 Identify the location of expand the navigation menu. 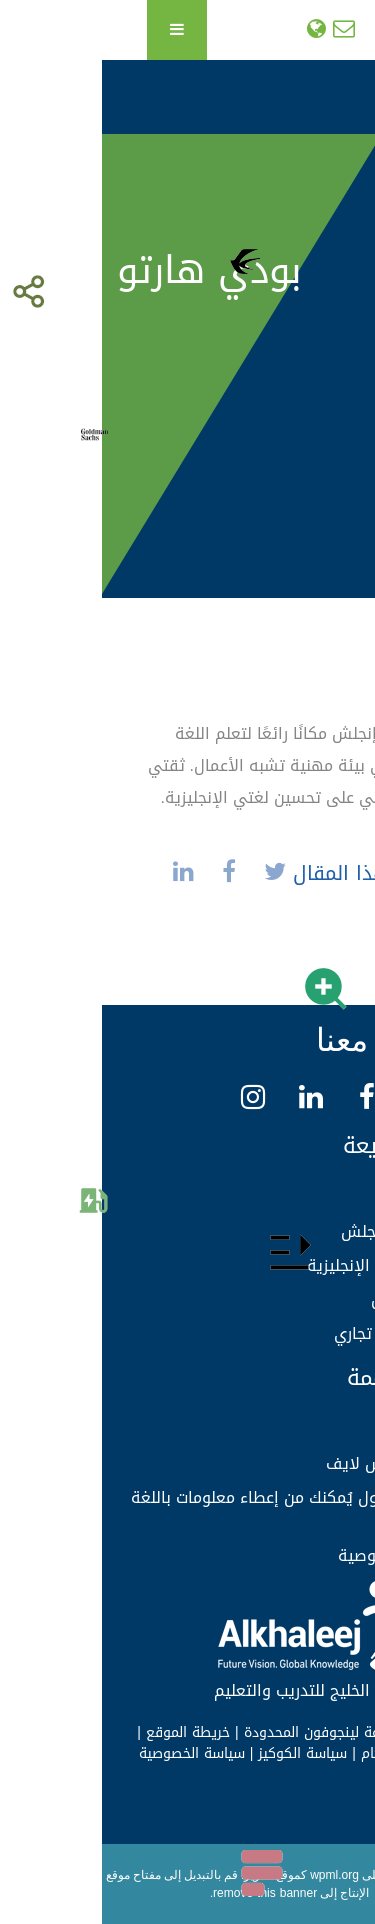
(289, 1252).